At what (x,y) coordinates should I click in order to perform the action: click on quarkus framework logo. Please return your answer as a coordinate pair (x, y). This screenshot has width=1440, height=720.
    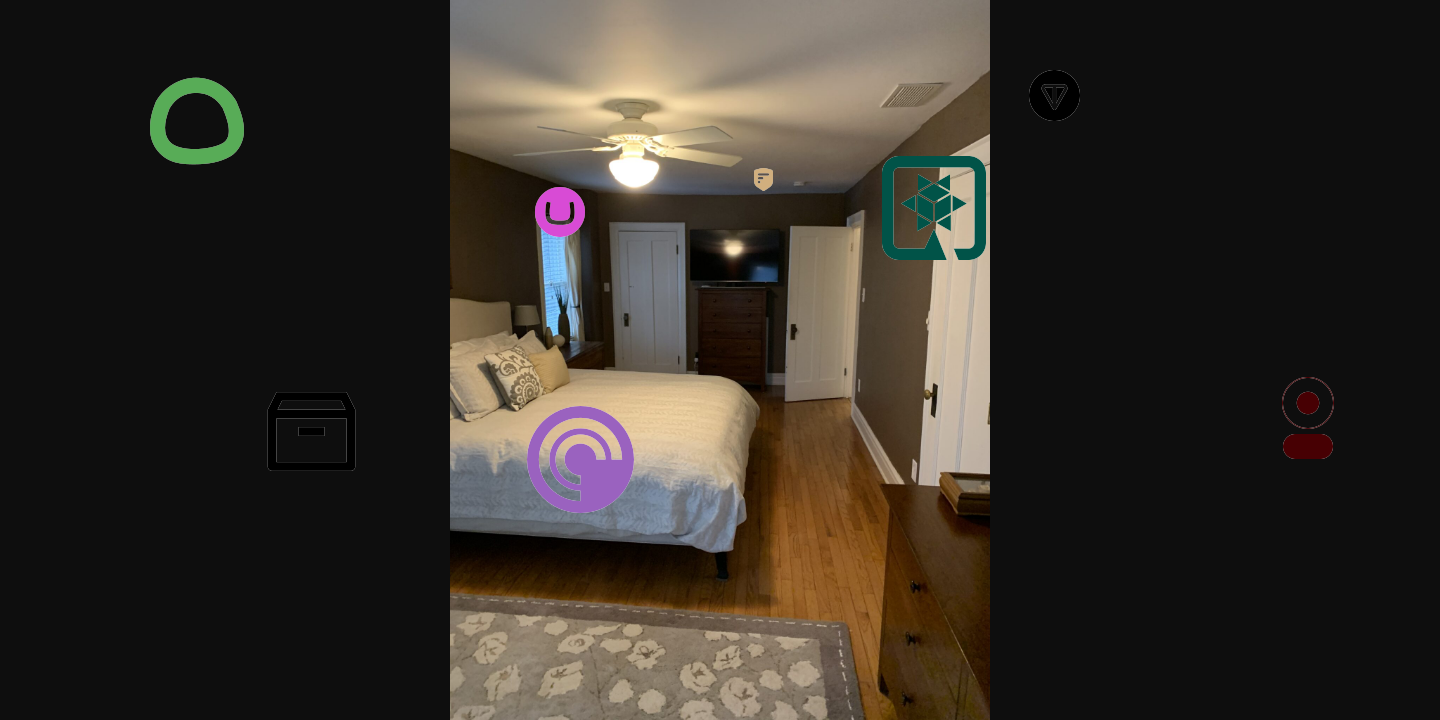
    Looking at the image, I should click on (934, 208).